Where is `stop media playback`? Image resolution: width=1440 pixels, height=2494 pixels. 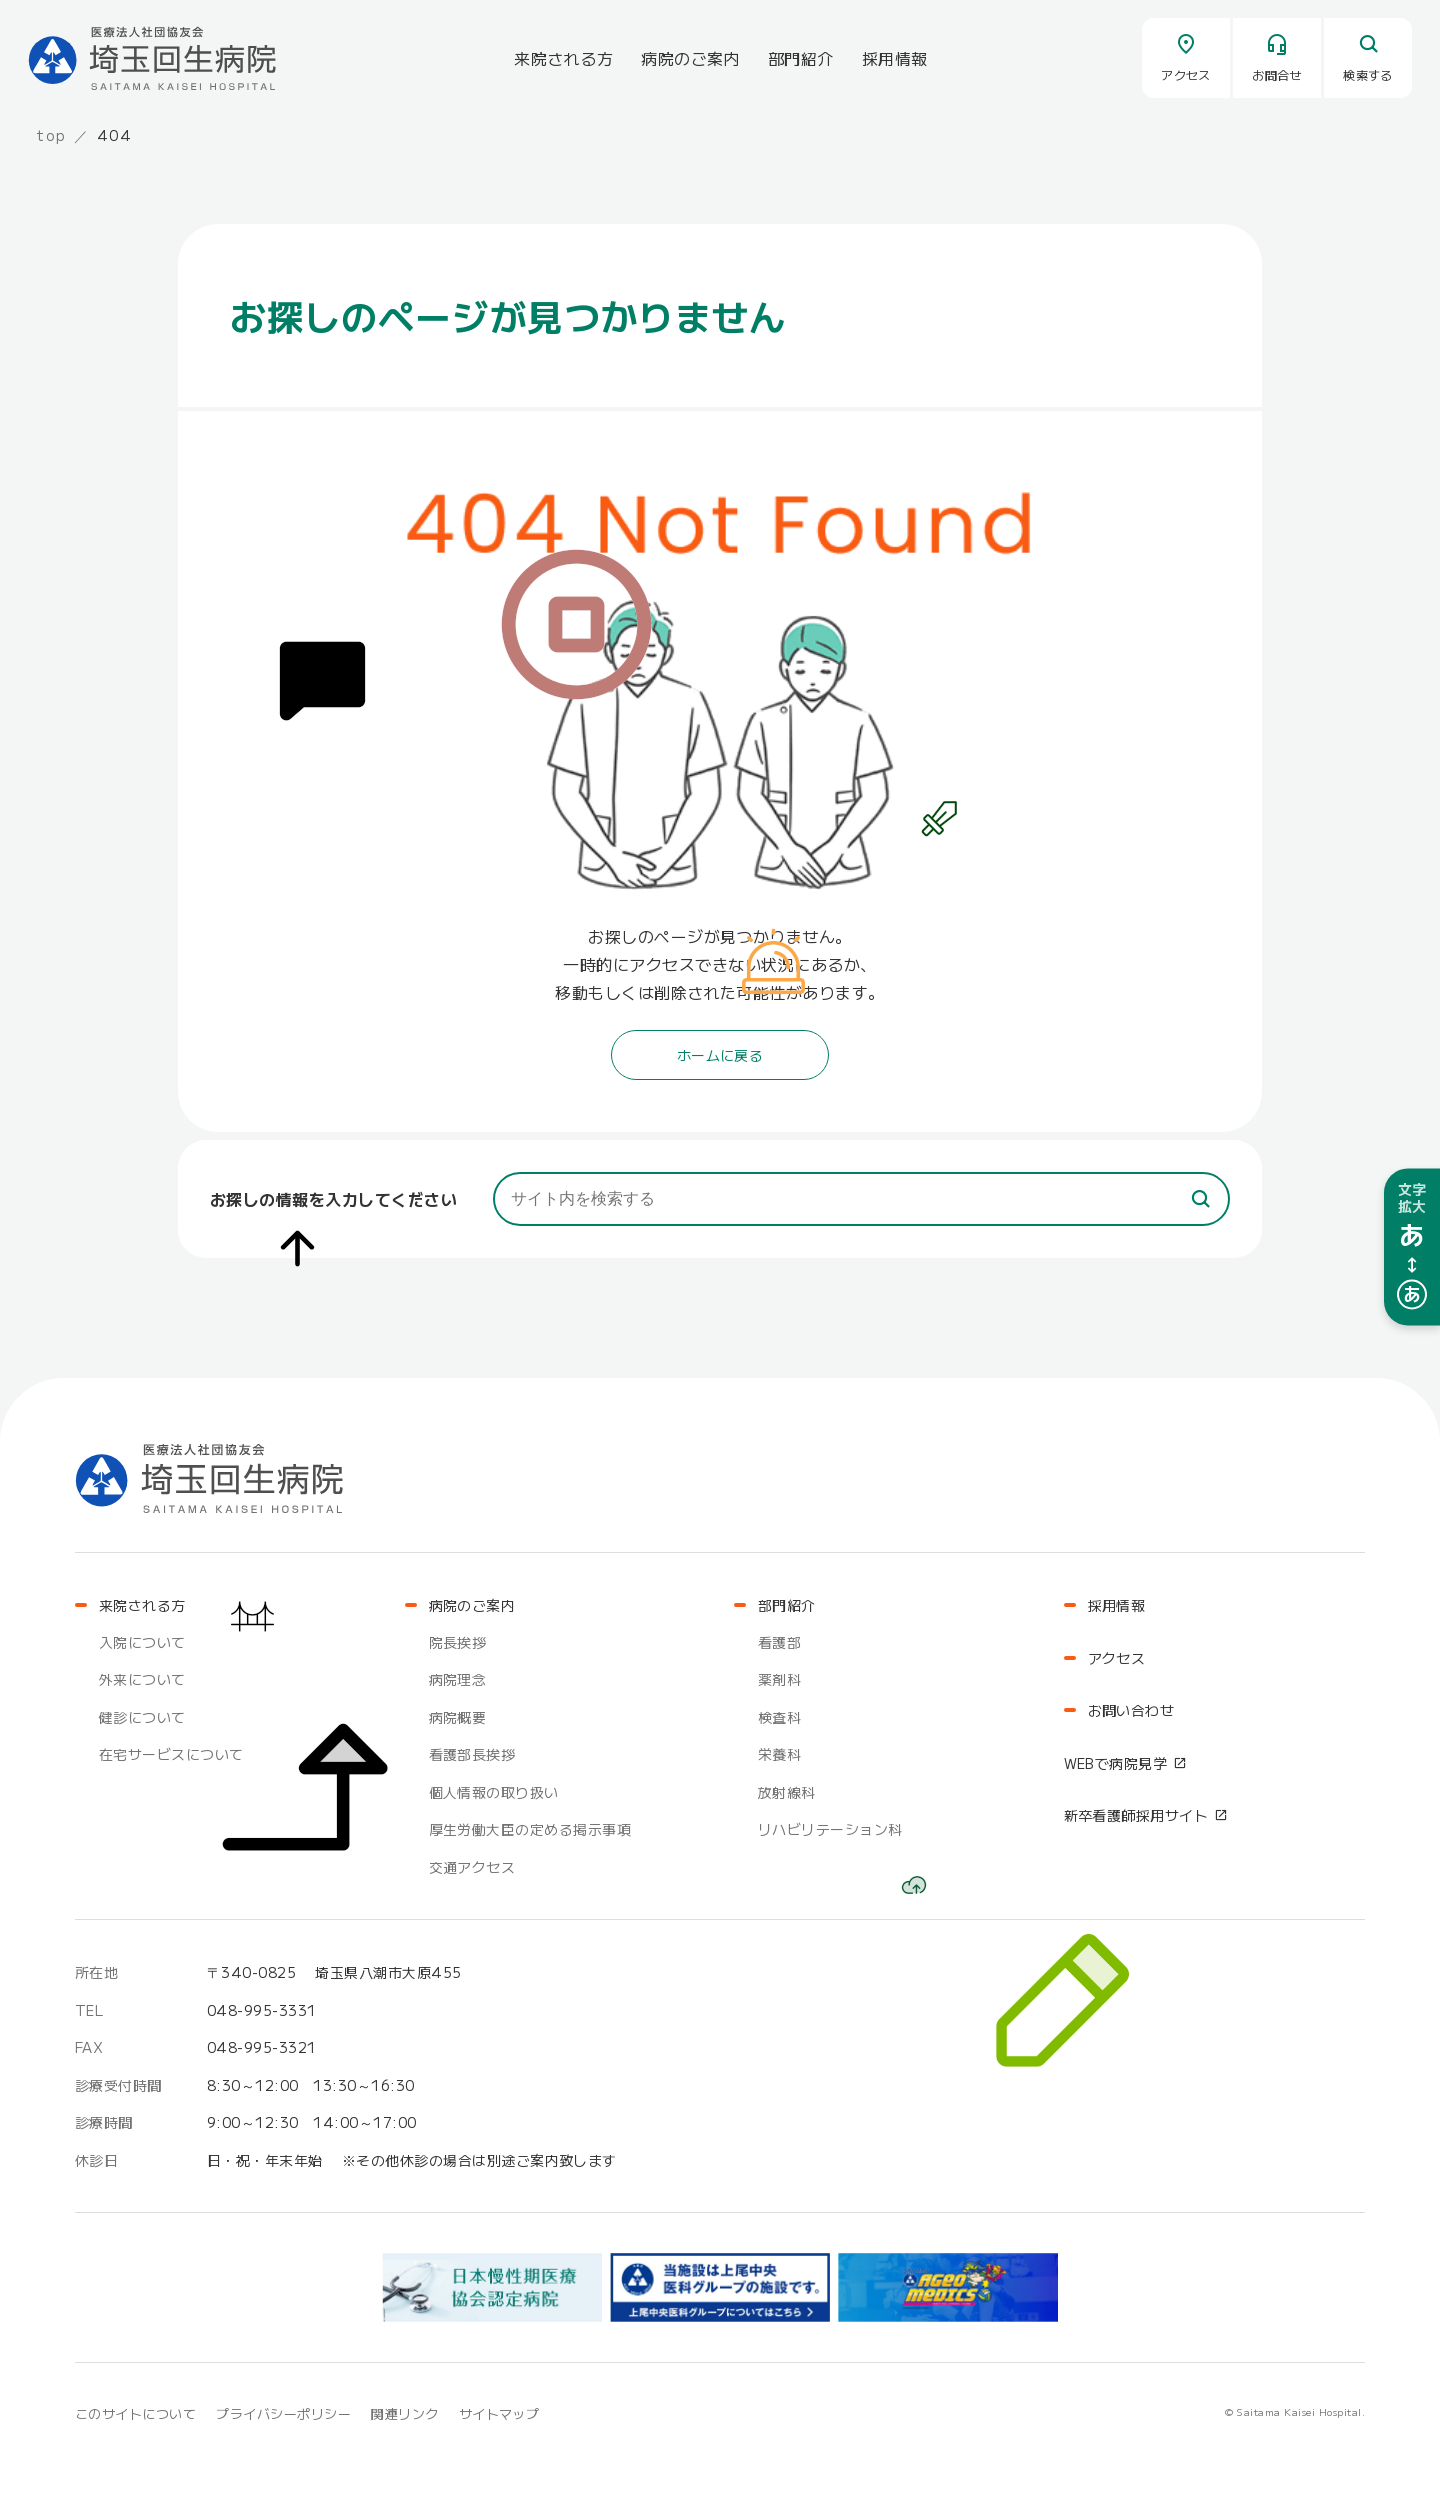 stop media playback is located at coordinates (576, 624).